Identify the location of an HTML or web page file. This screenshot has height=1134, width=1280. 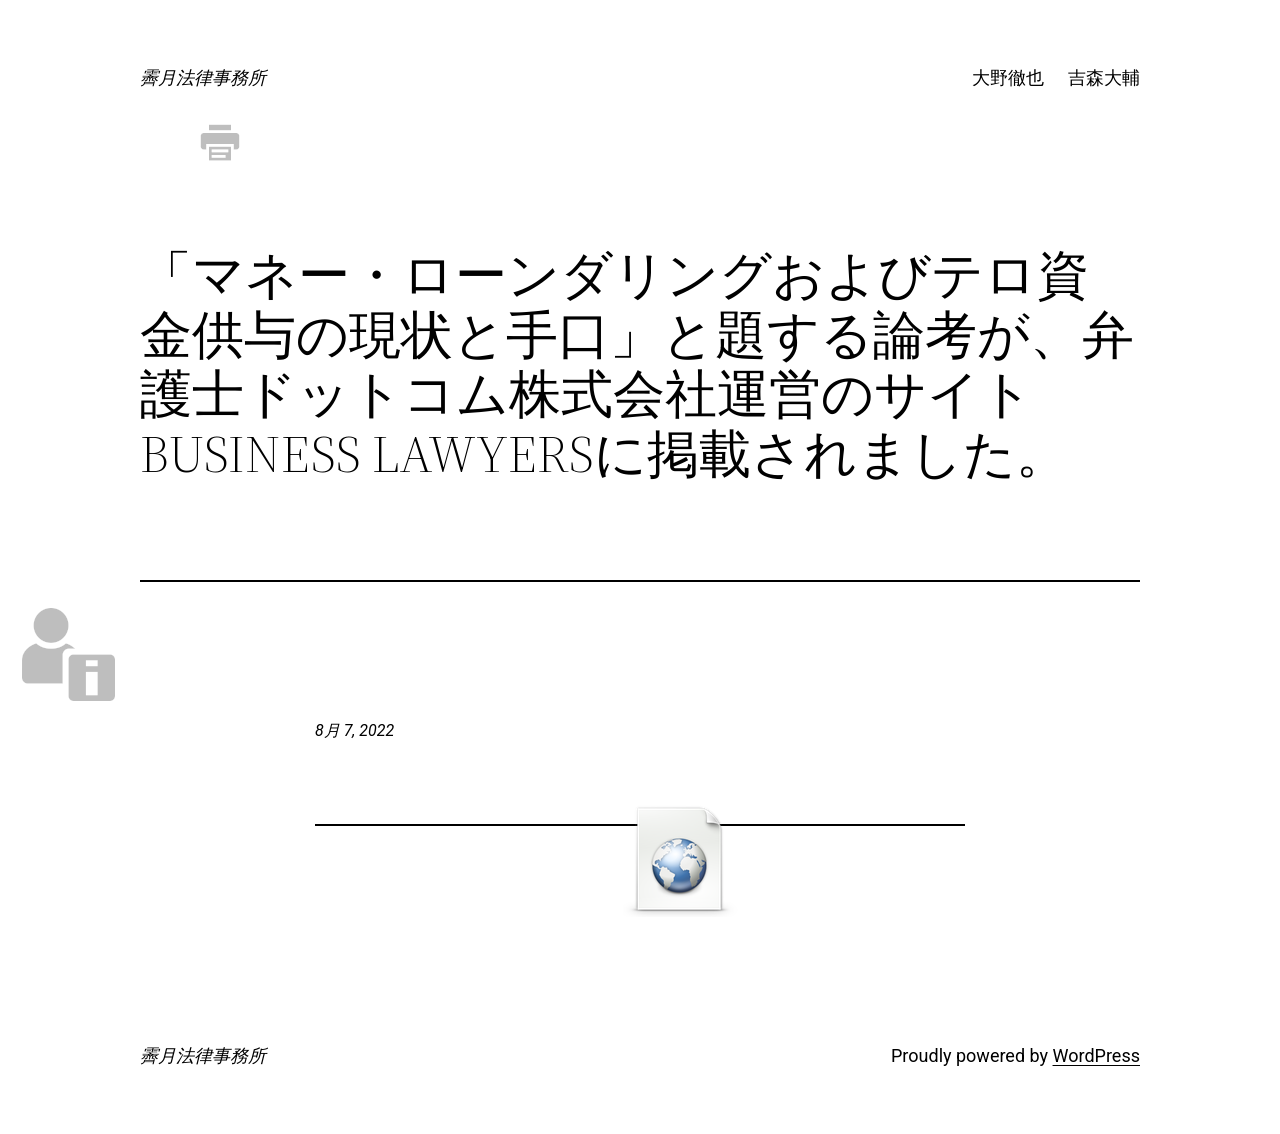
(681, 859).